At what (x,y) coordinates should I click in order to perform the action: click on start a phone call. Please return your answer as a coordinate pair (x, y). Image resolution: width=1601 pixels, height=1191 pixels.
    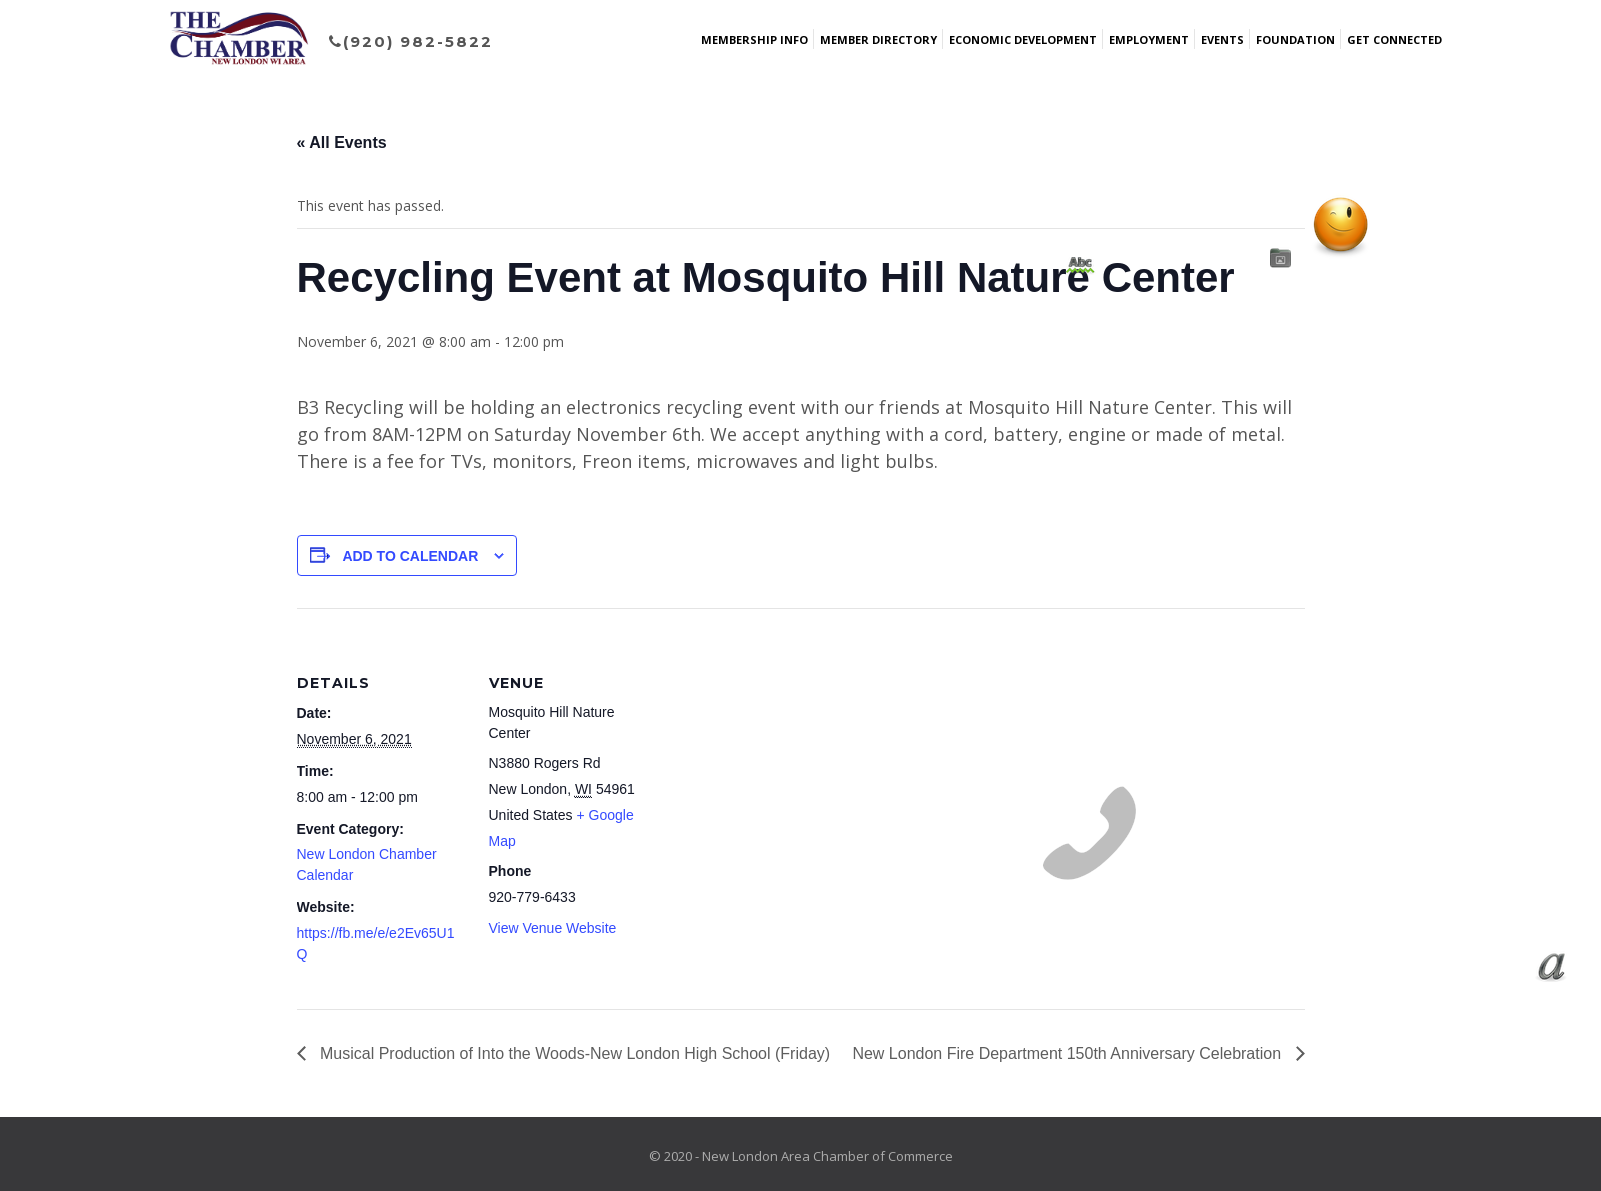
    Looking at the image, I should click on (1089, 833).